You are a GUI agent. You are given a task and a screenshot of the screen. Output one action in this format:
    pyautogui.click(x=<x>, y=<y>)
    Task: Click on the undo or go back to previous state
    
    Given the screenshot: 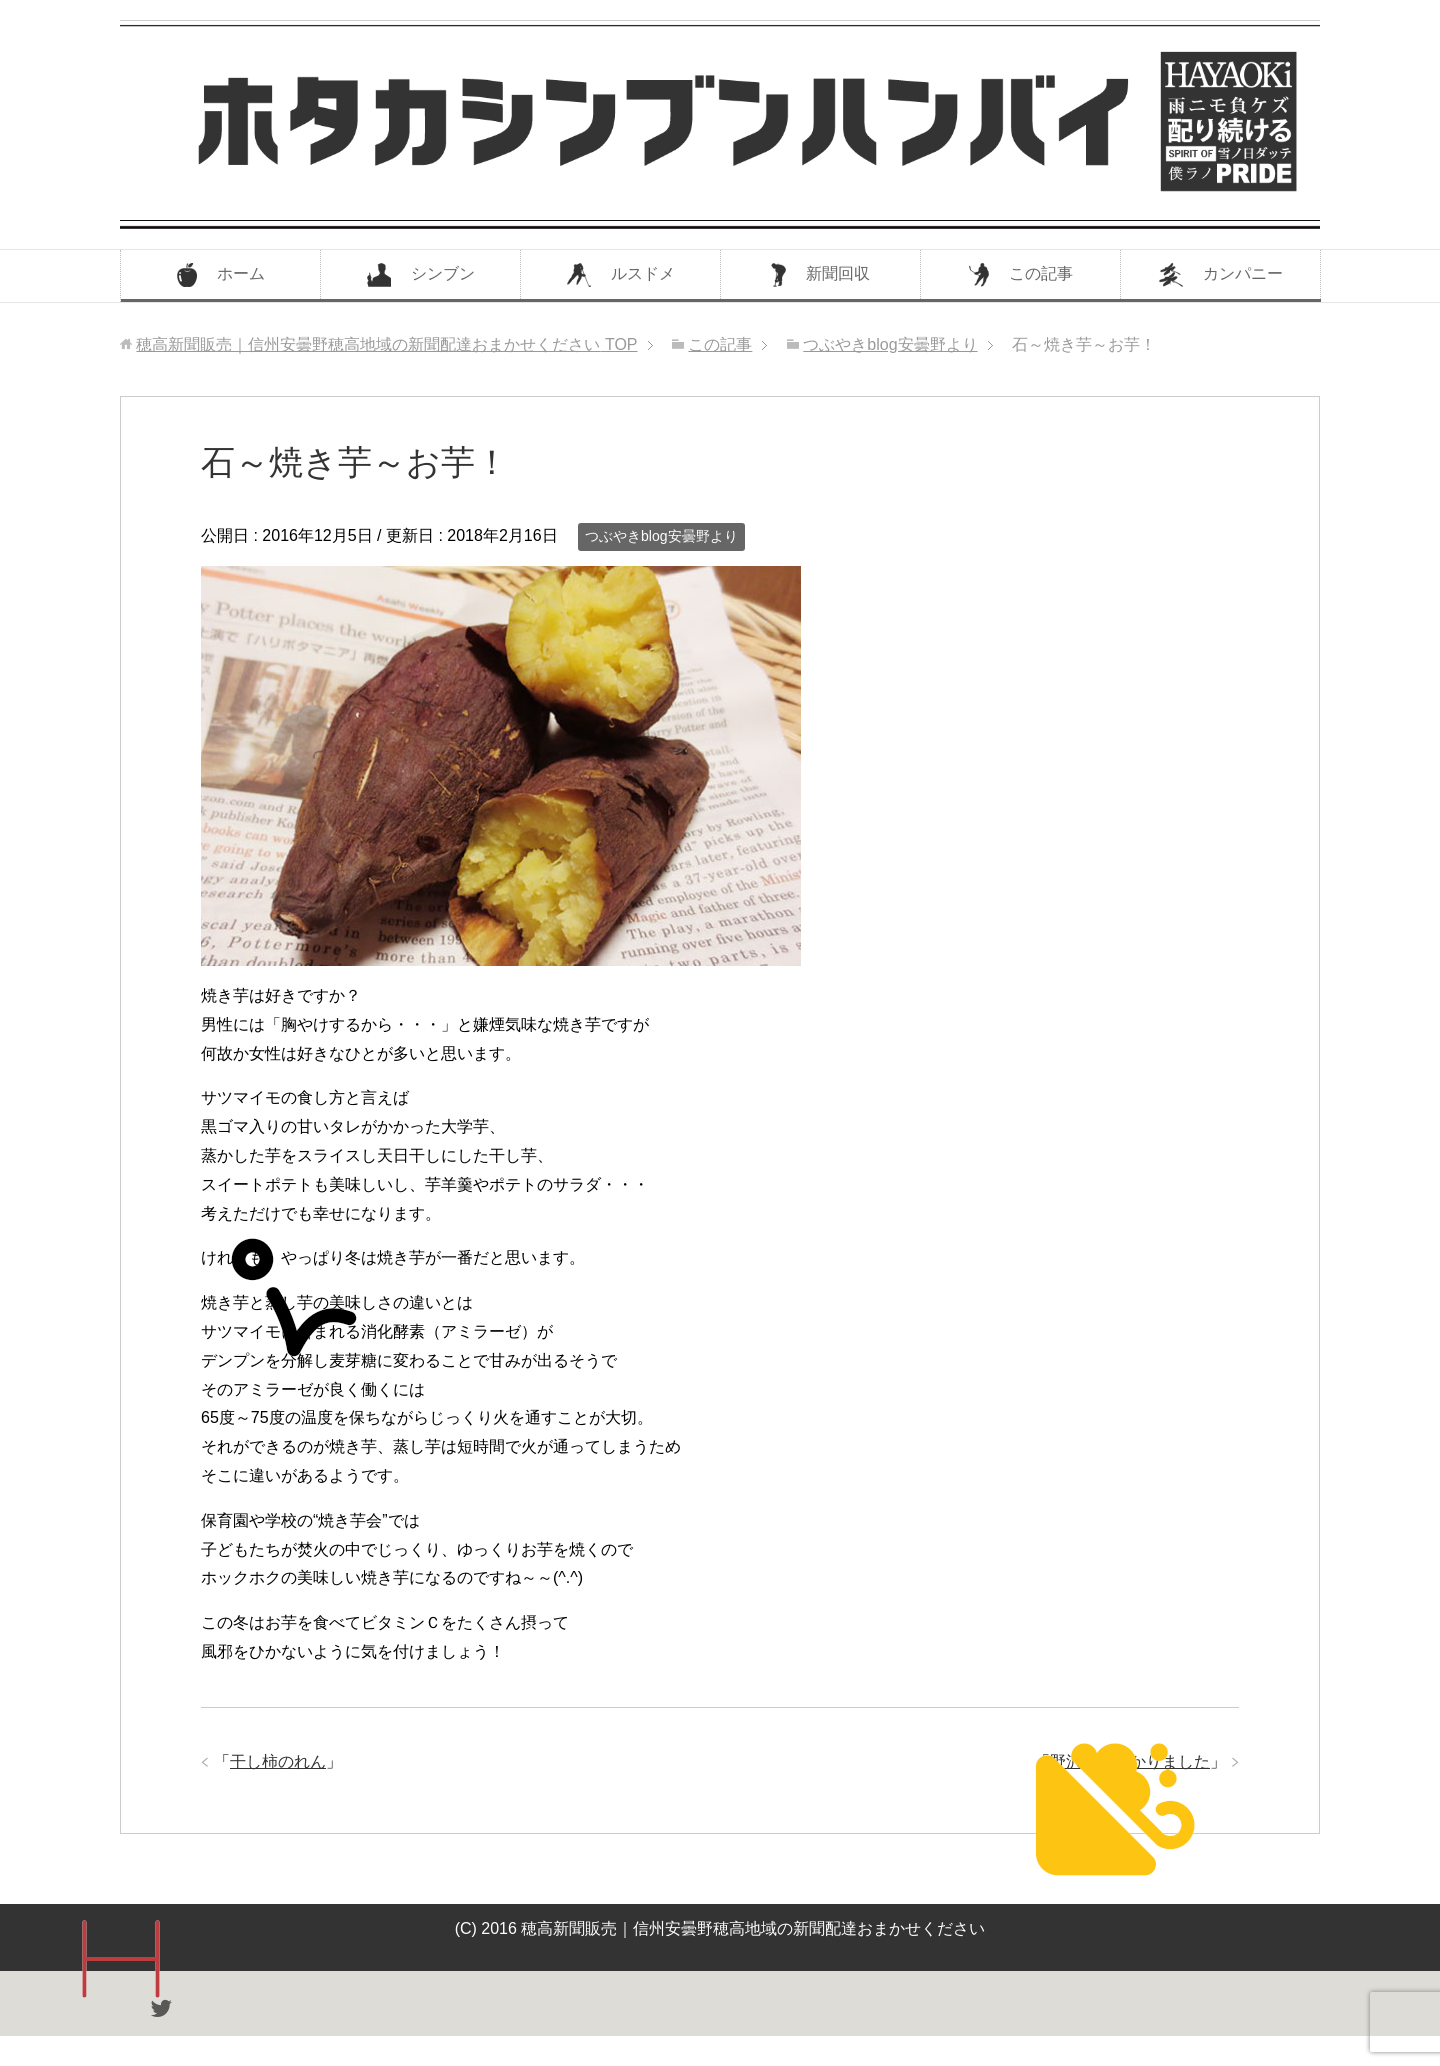 What is the action you would take?
    pyautogui.click(x=294, y=1294)
    